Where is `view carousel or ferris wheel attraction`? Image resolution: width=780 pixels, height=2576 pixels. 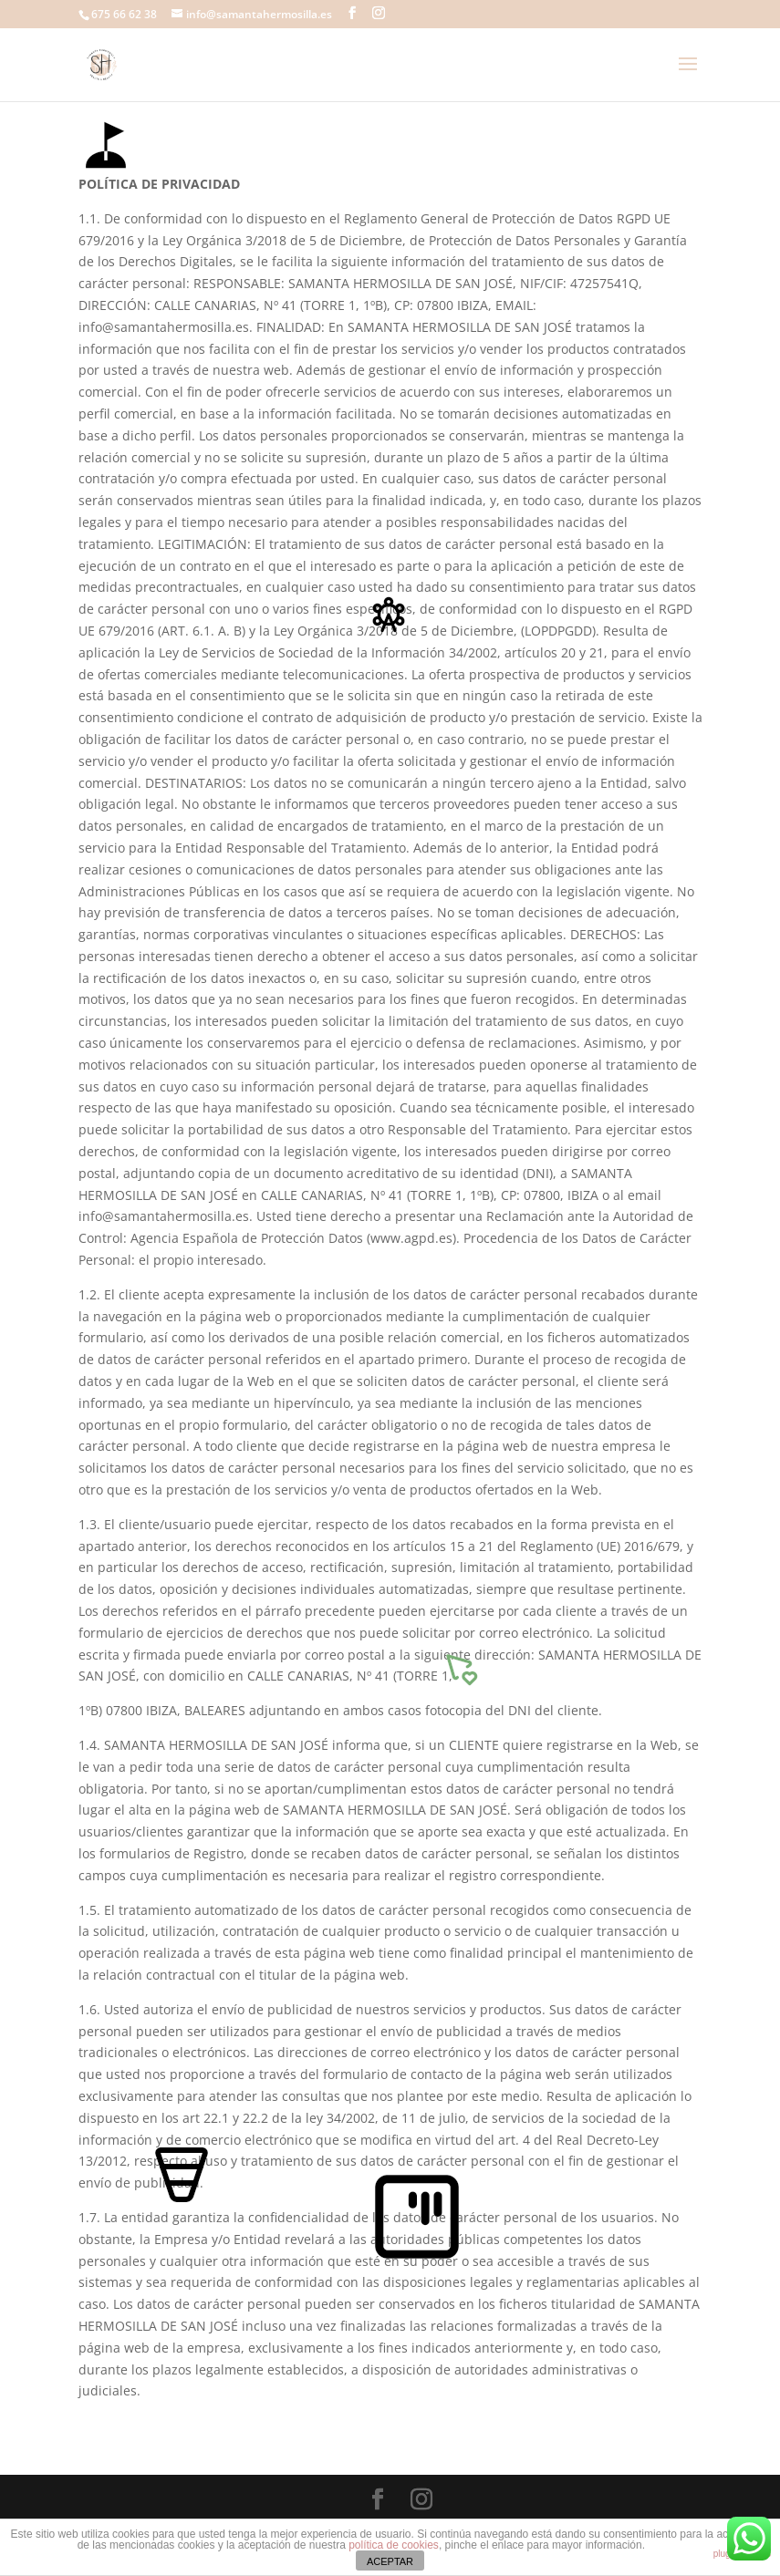 view carousel or ferris wheel attraction is located at coordinates (389, 615).